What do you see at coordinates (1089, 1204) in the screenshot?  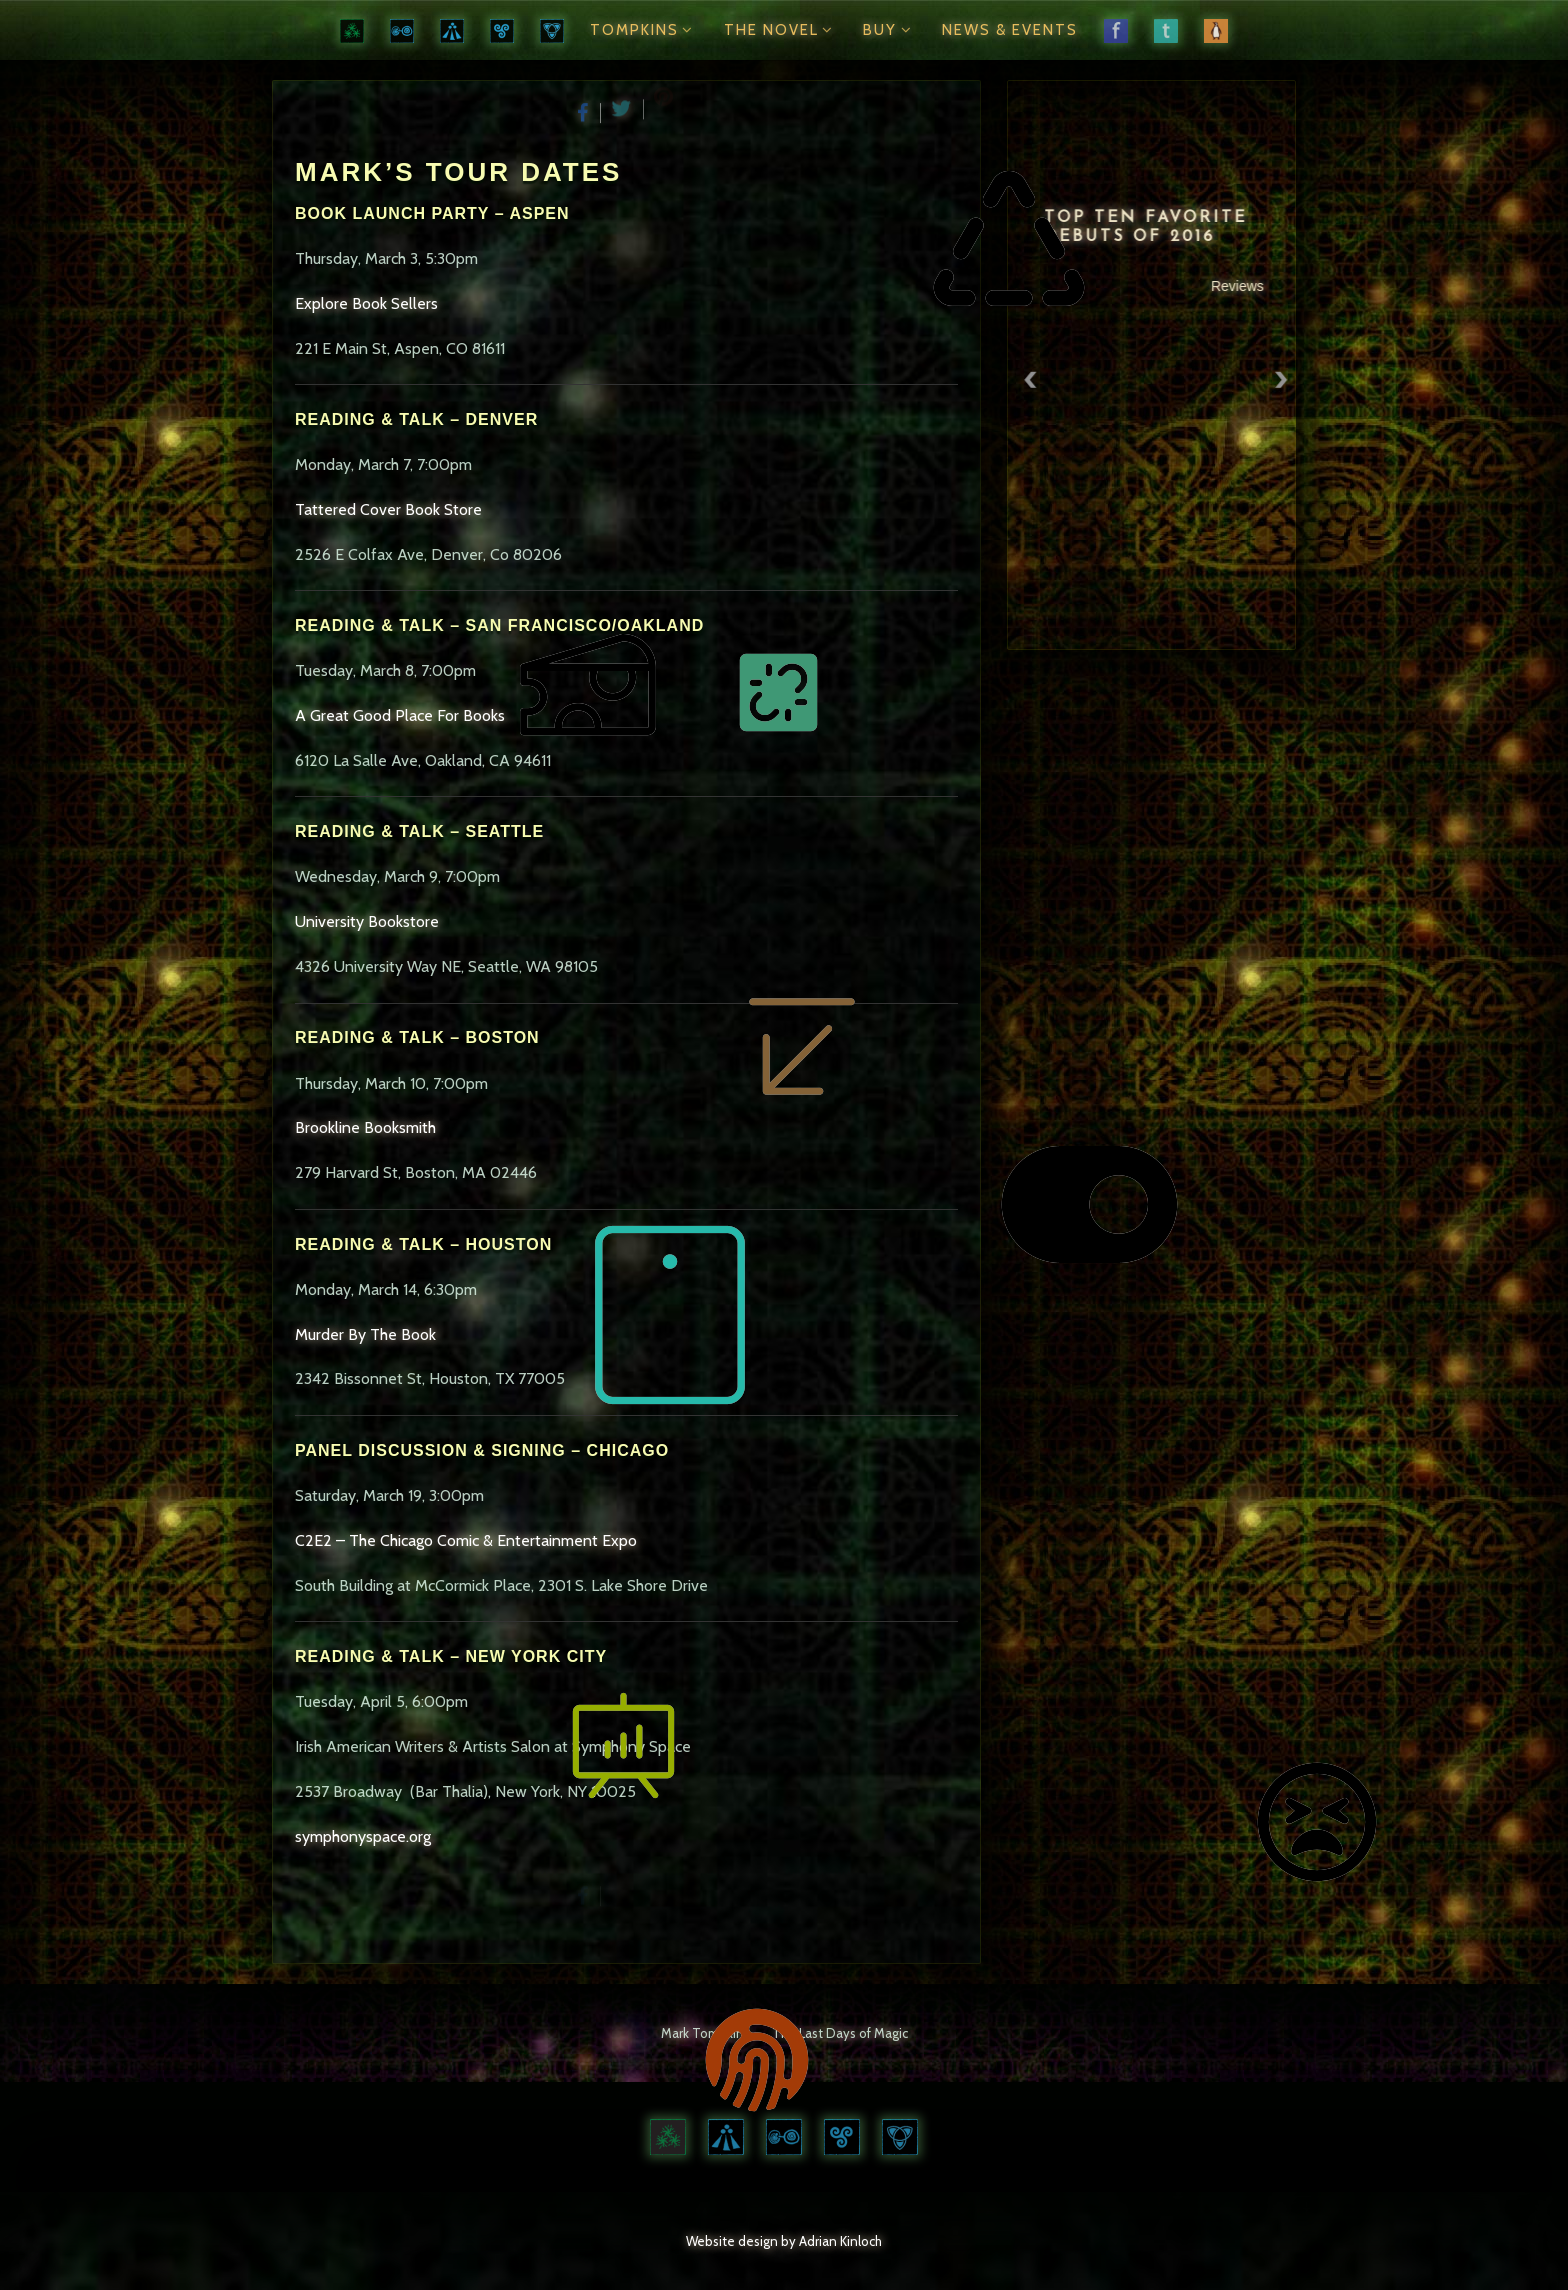 I see `toggle switch in the on/enabled position` at bounding box center [1089, 1204].